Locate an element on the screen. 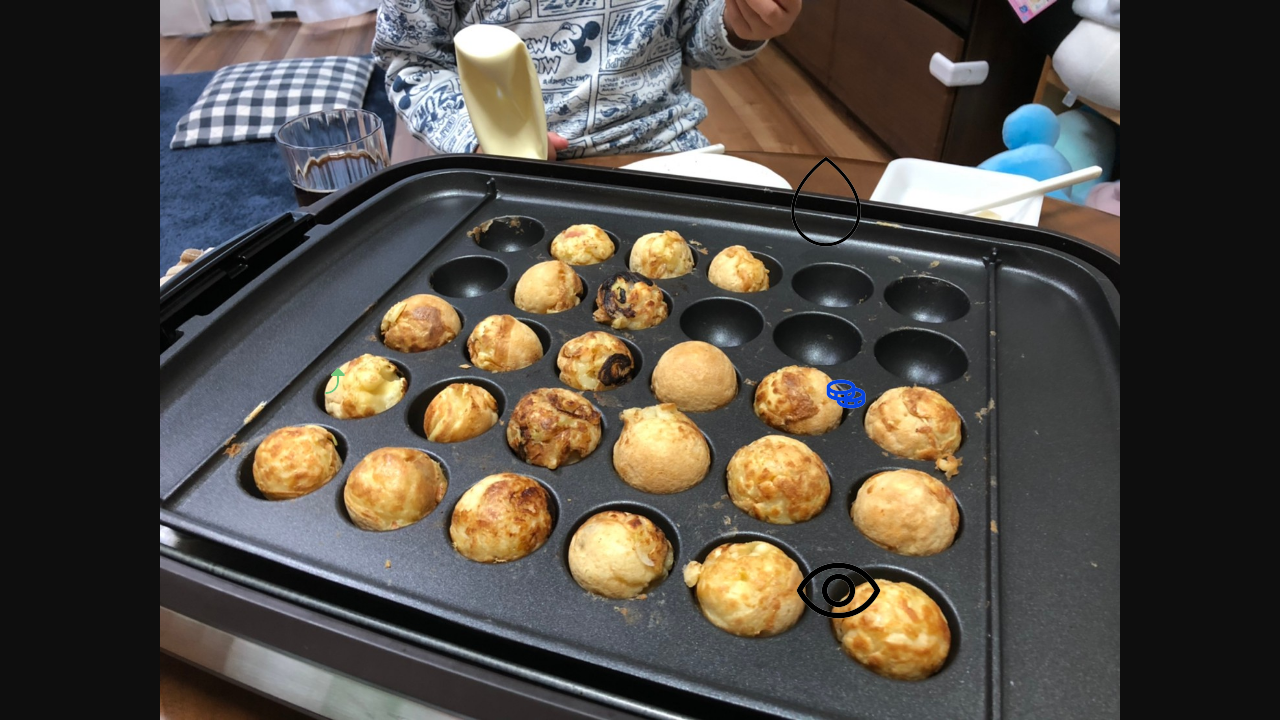 The width and height of the screenshot is (1280, 720). indicates water or liquid content is located at coordinates (826, 205).